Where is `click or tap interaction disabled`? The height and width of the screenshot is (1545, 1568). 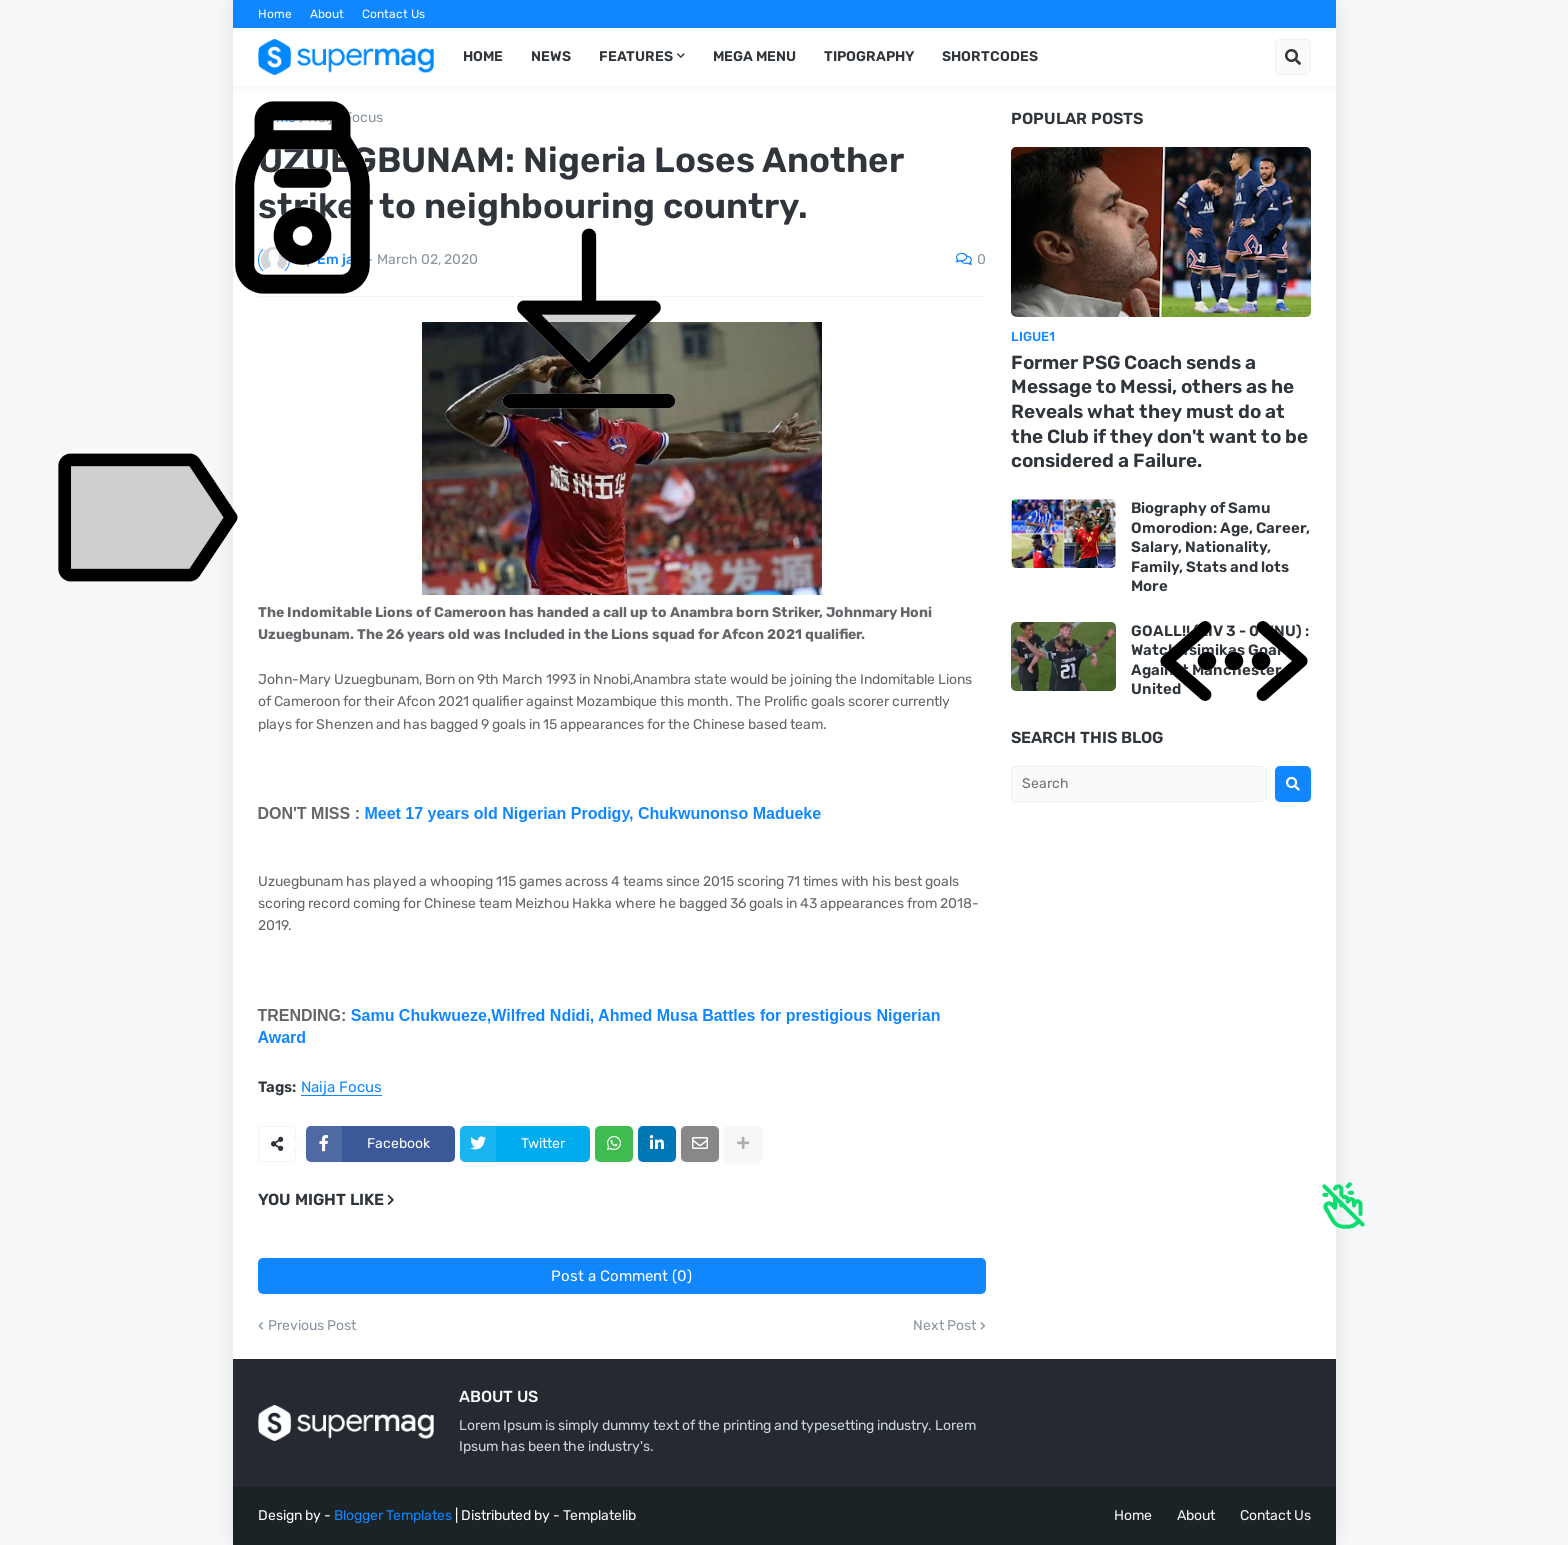
click or tap interaction disabled is located at coordinates (1343, 1205).